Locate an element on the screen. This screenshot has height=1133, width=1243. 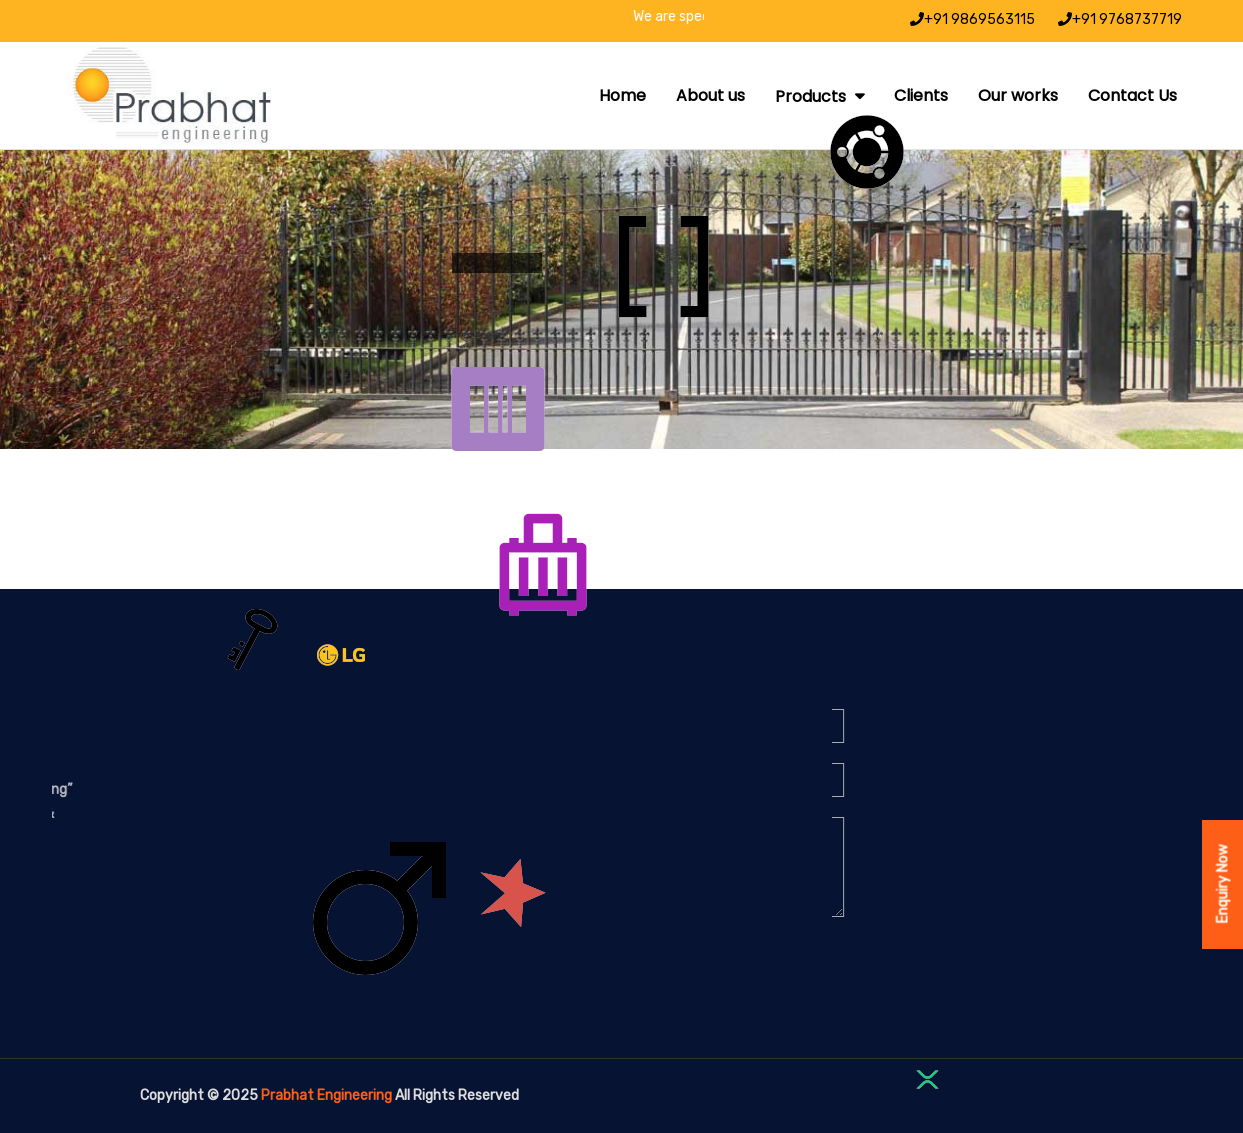
LG brand logo or product identifier is located at coordinates (341, 655).